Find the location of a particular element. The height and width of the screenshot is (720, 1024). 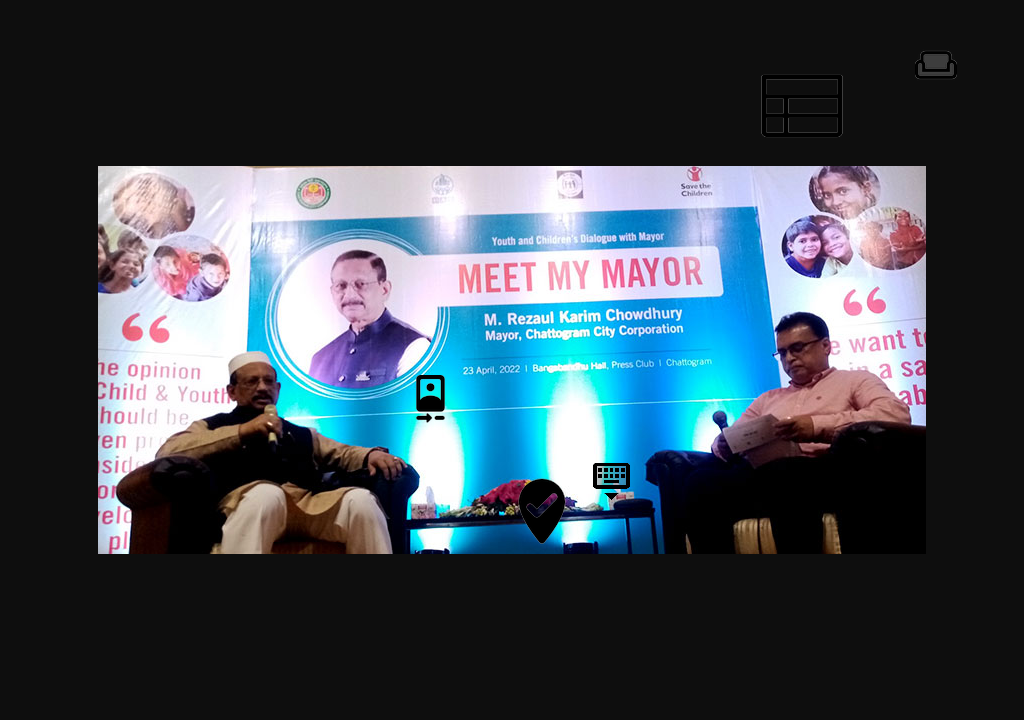

hide the on-screen keyboard is located at coordinates (611, 479).